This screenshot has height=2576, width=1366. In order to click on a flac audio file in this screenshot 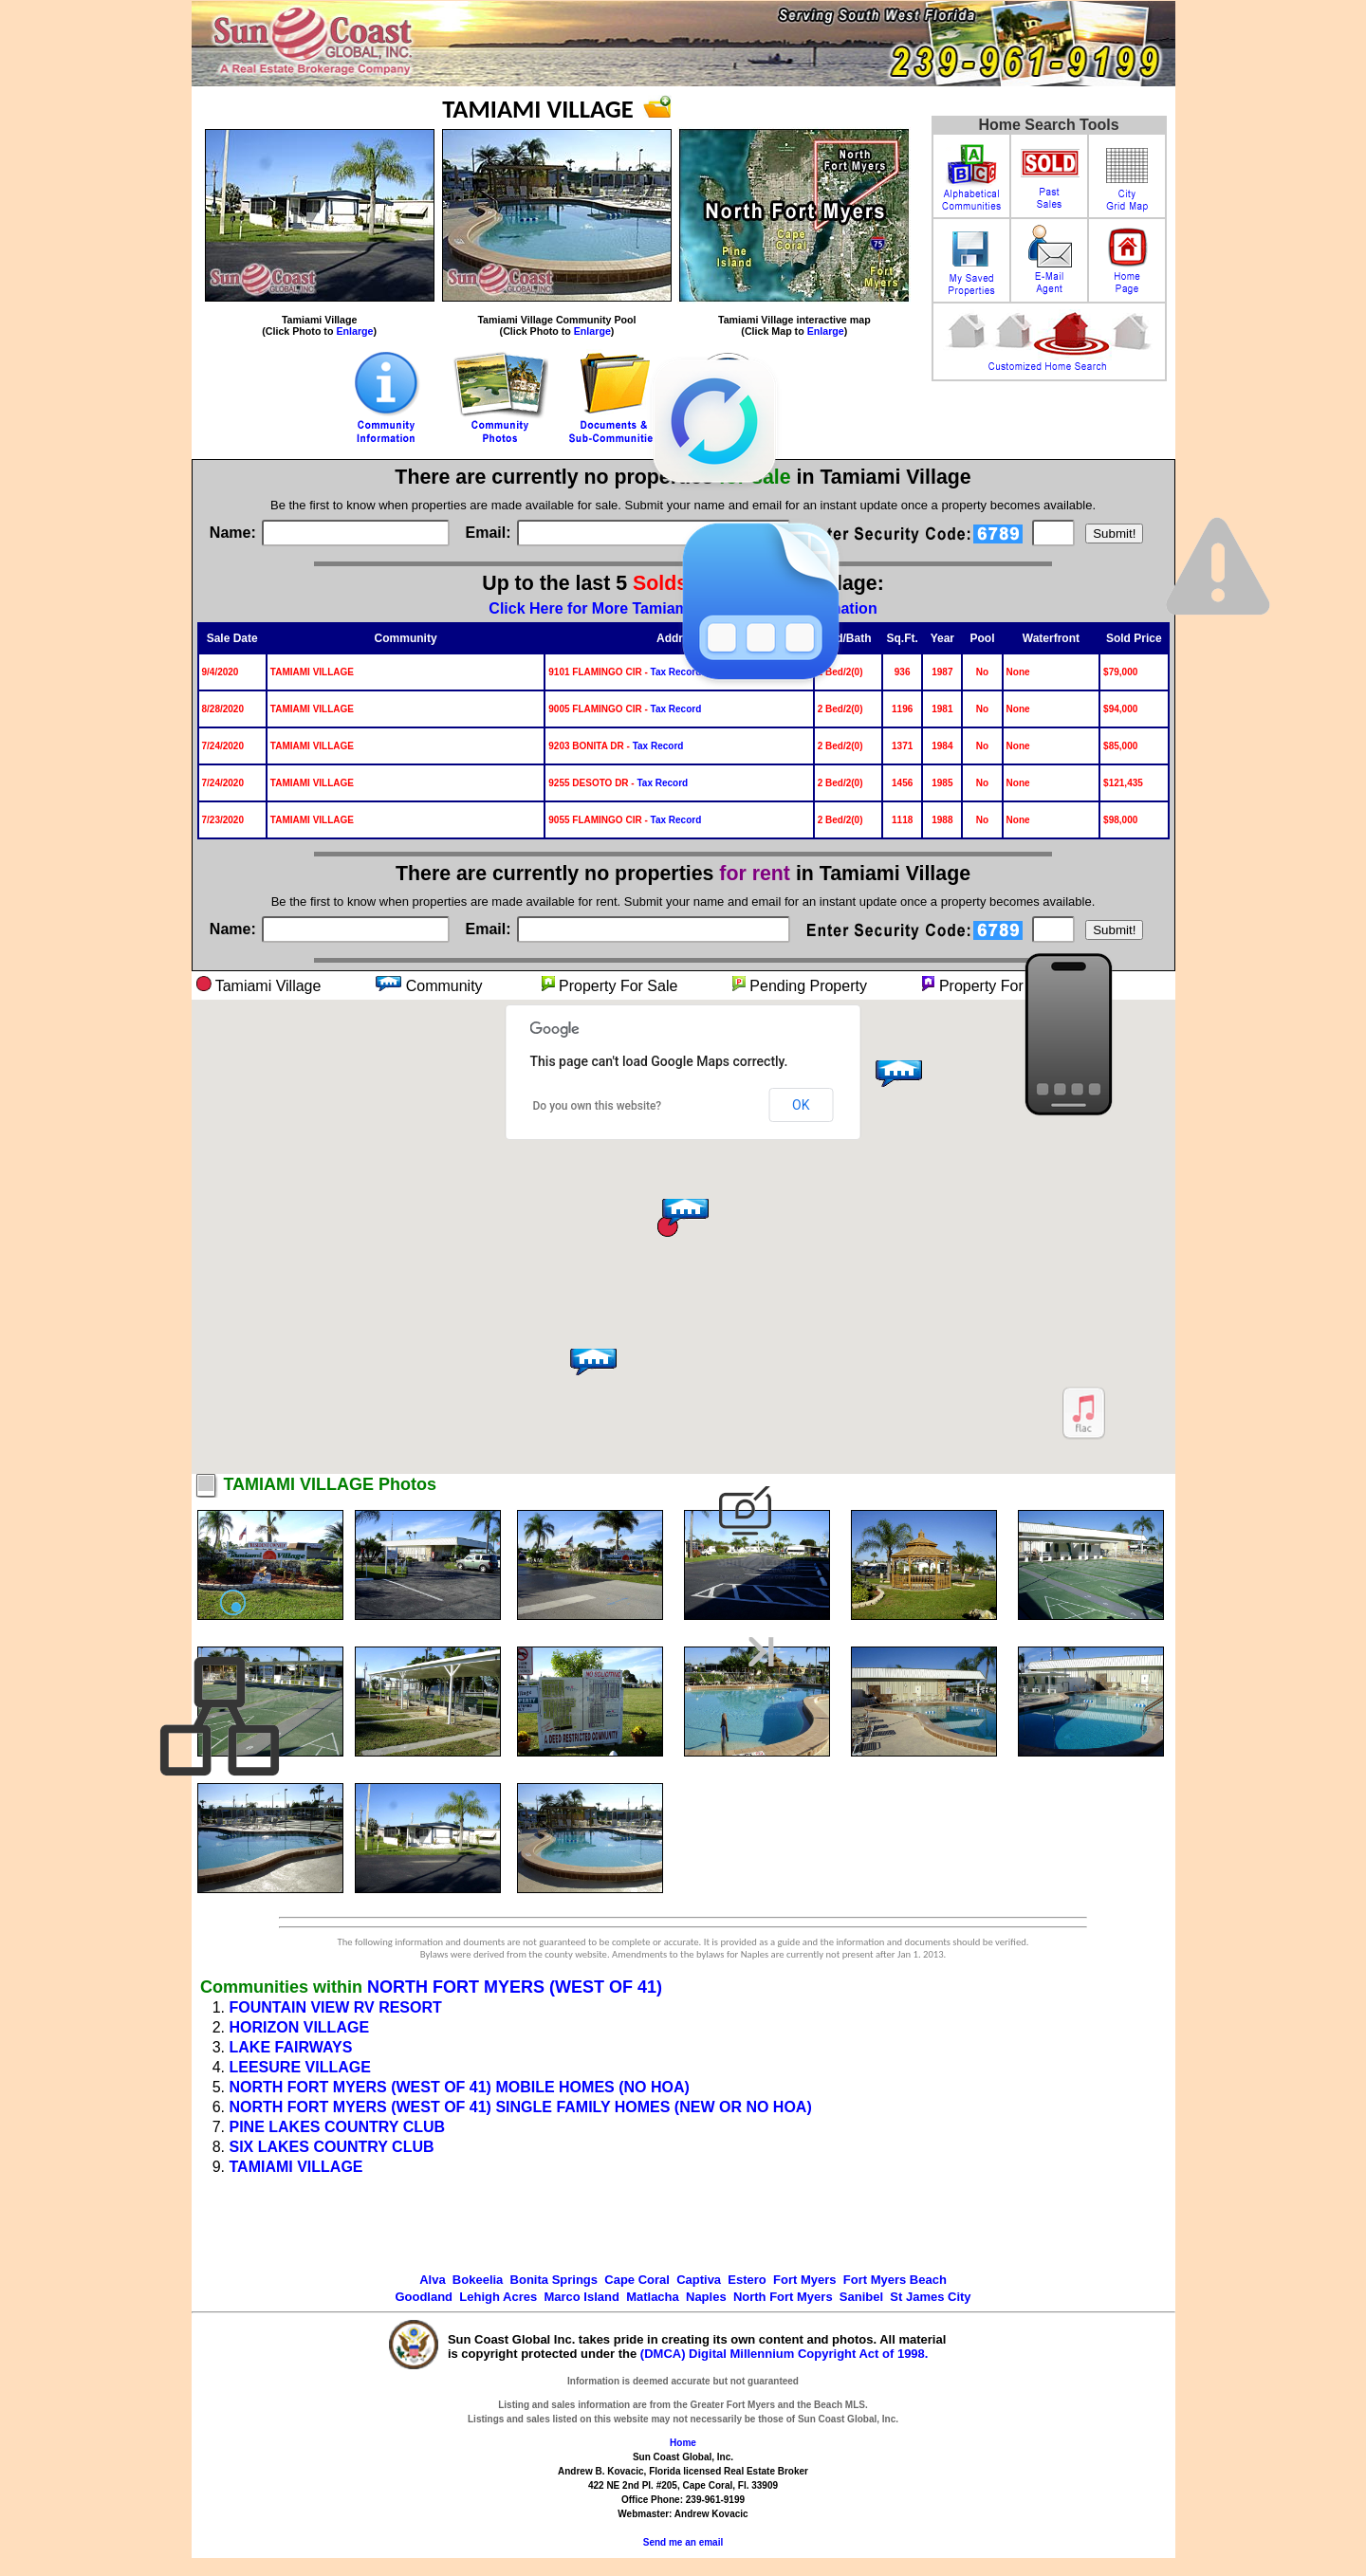, I will do `click(1083, 1412)`.